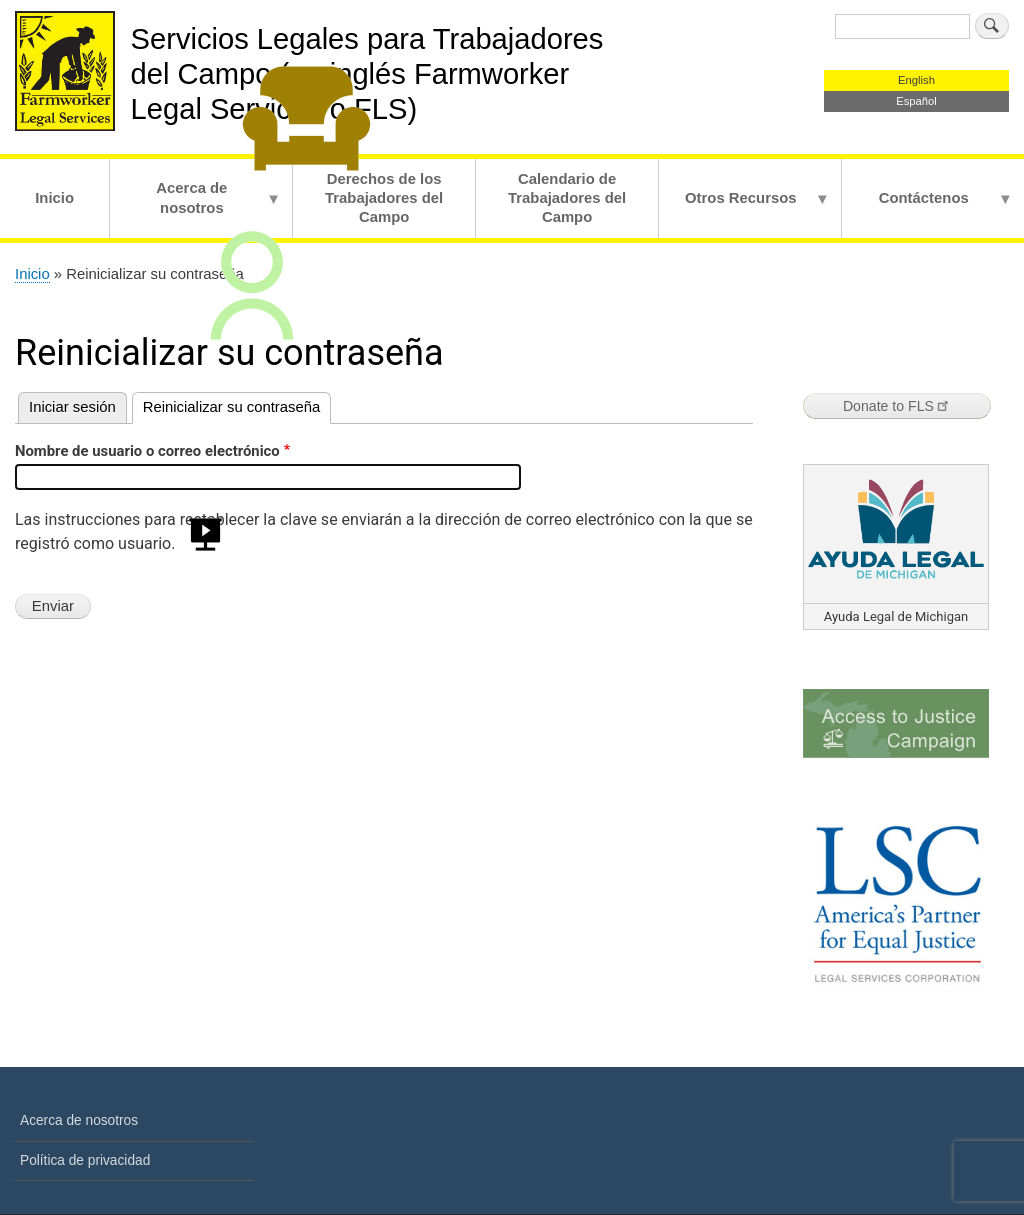  What do you see at coordinates (252, 288) in the screenshot?
I see `view your profile` at bounding box center [252, 288].